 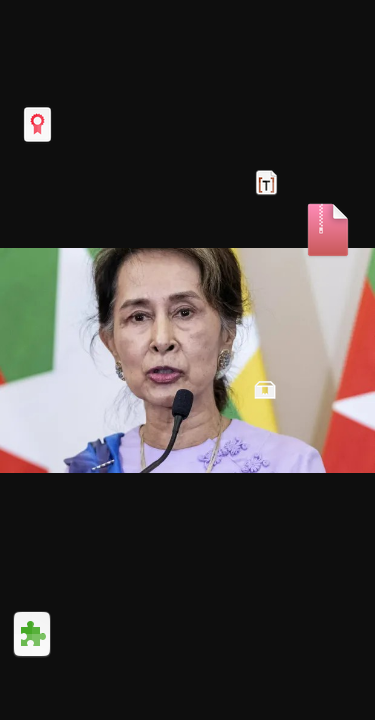 I want to click on a pkcs7 certificate file or security credential, so click(x=37, y=124).